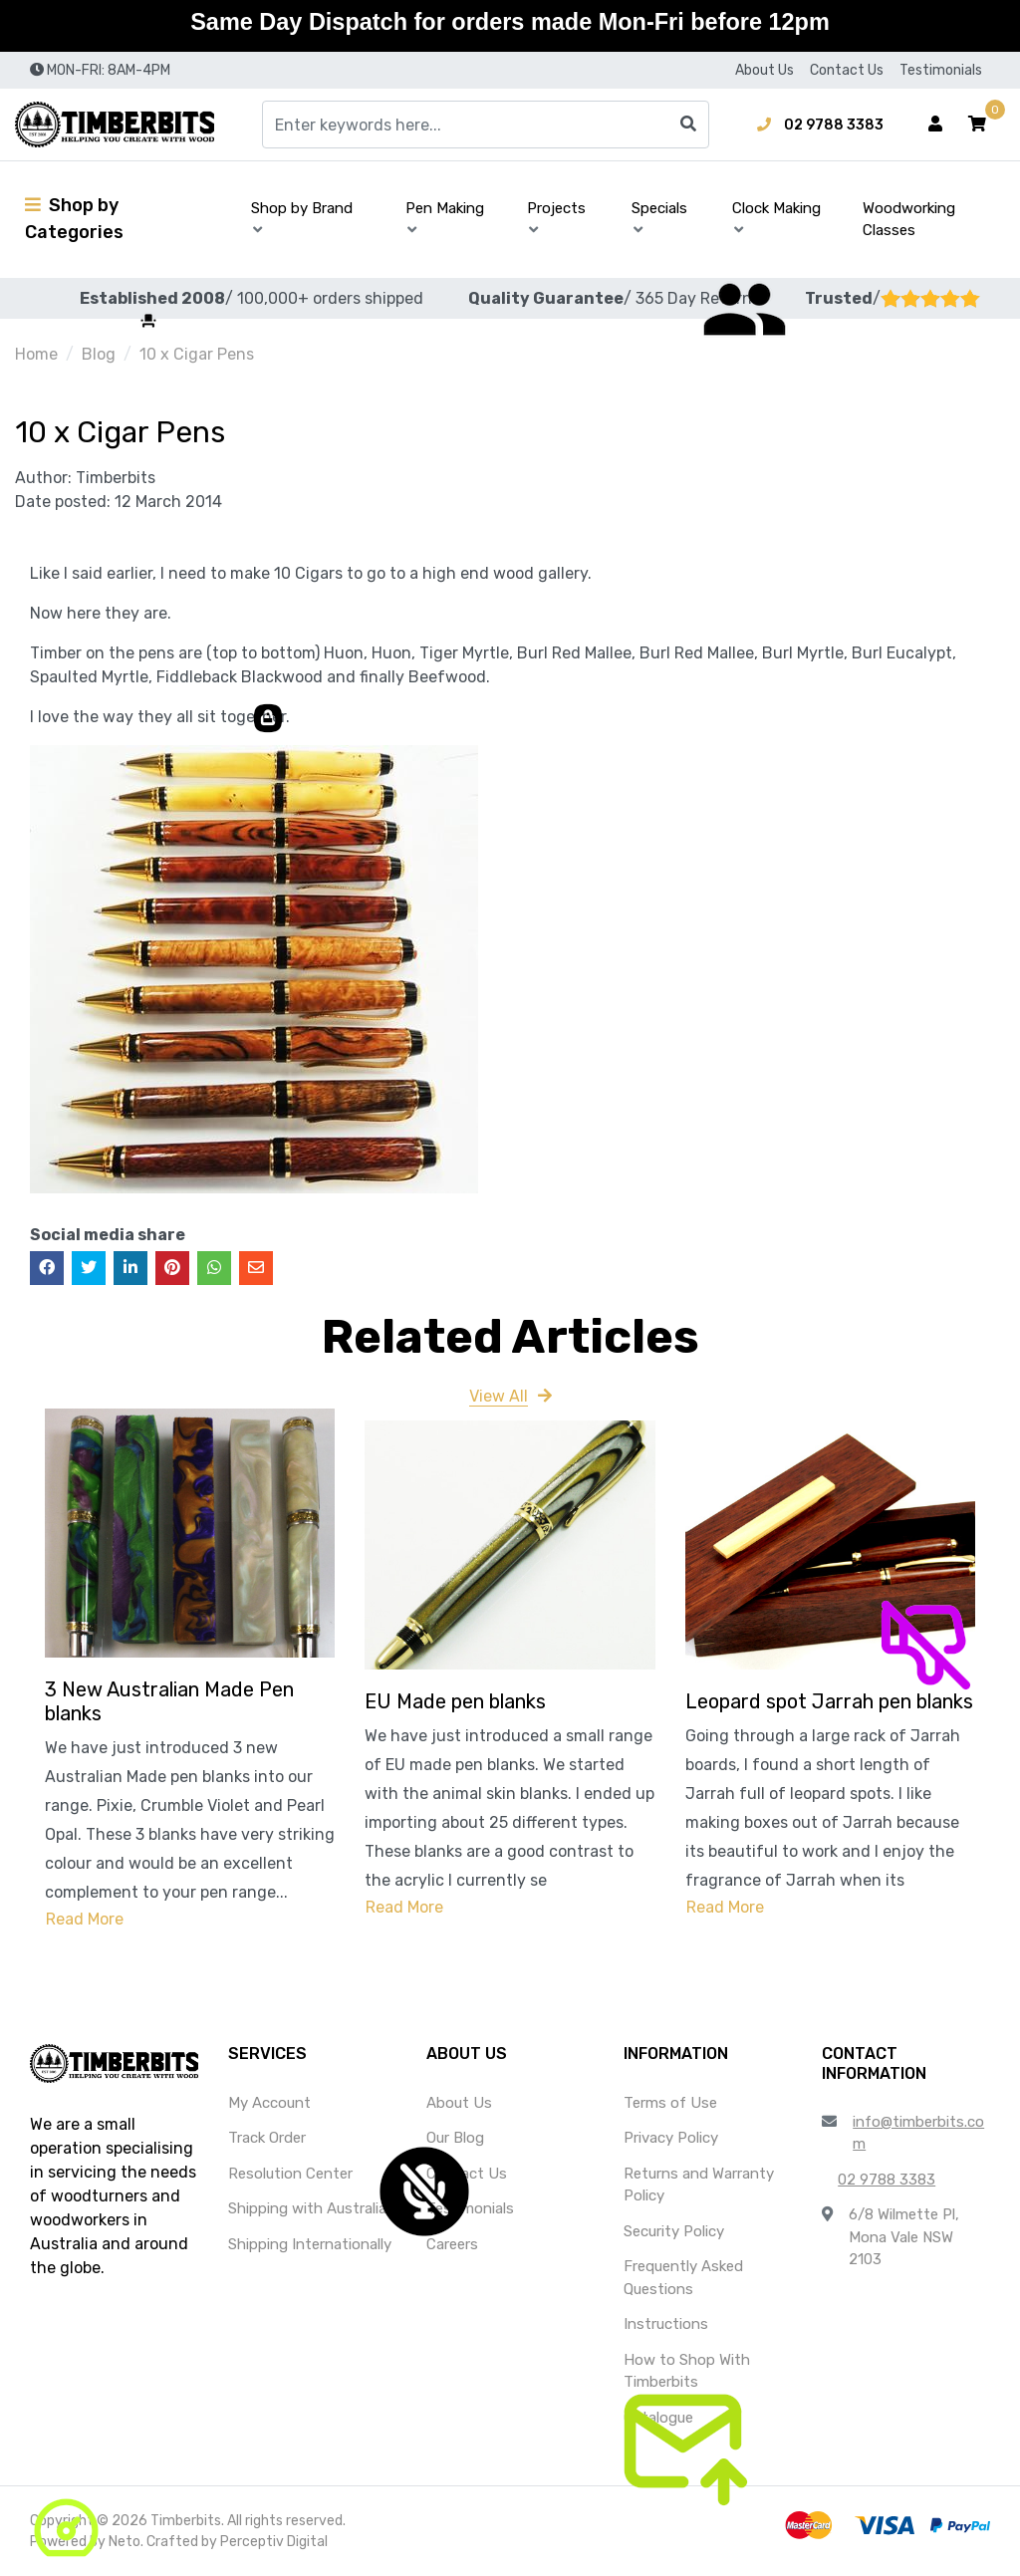  I want to click on reserve a seat for an event, so click(148, 321).